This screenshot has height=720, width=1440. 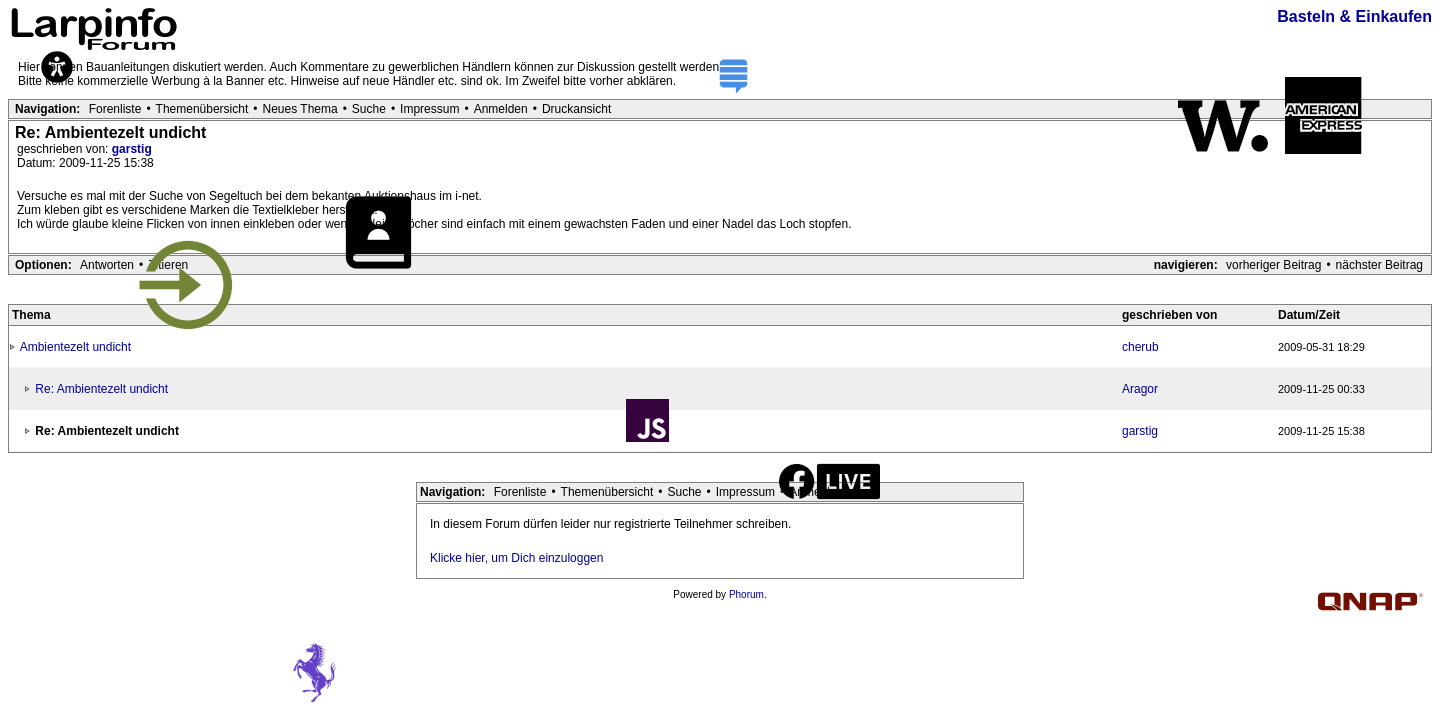 I want to click on start a facebook live broadcast, so click(x=829, y=481).